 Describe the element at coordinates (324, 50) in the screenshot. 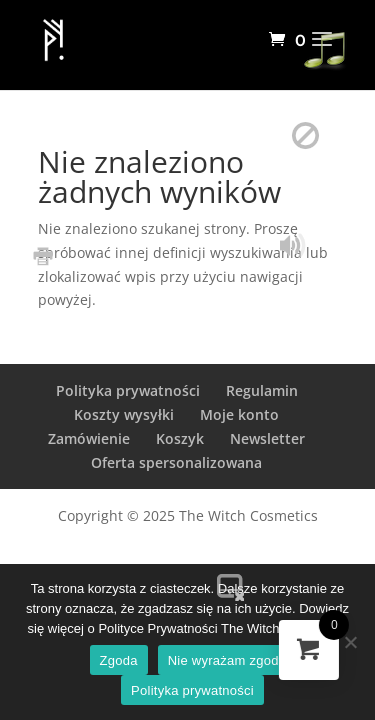

I see `indicates an audio file type` at that location.